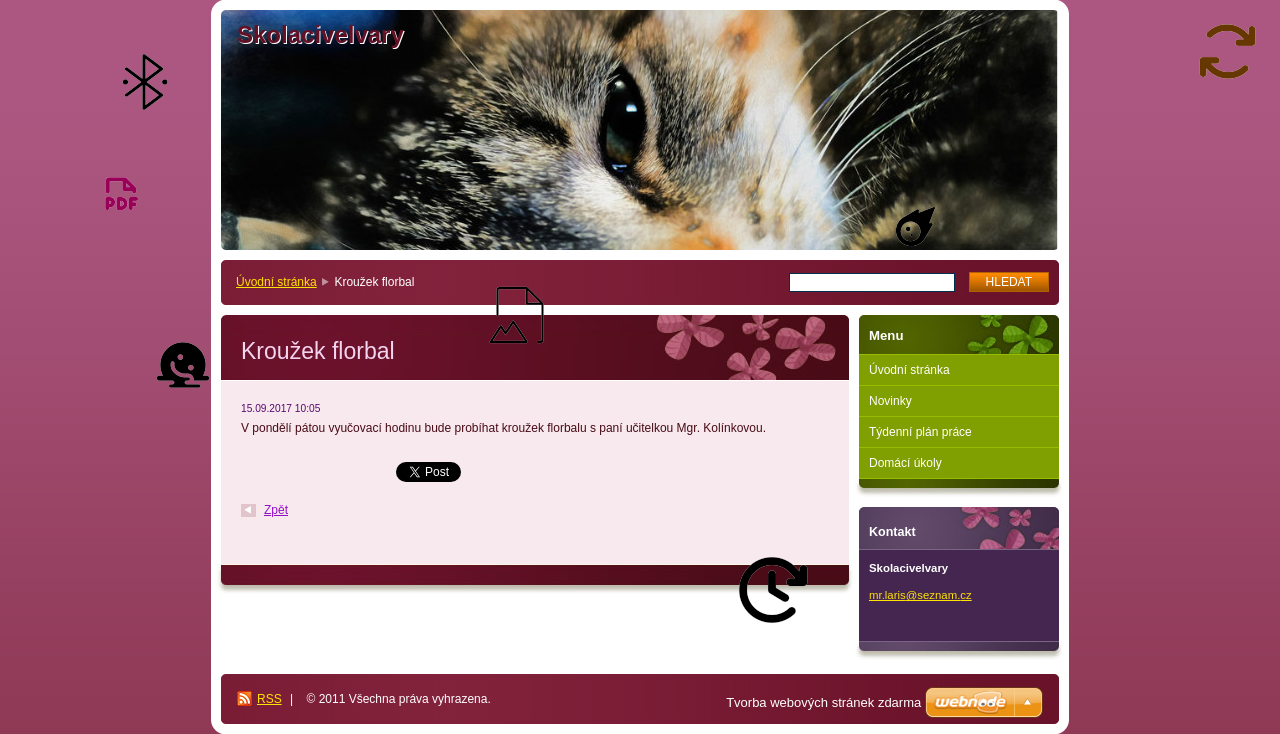  Describe the element at coordinates (520, 315) in the screenshot. I see `view image file` at that location.